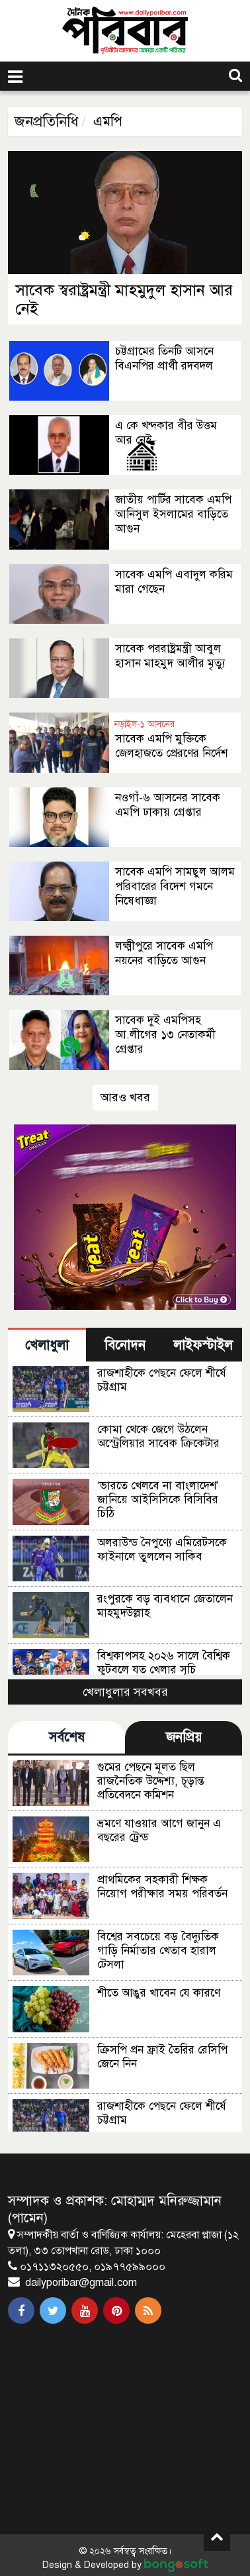 The height and width of the screenshot is (2576, 250). Describe the element at coordinates (70, 1046) in the screenshot. I see `select parrot as your avatar or character` at that location.